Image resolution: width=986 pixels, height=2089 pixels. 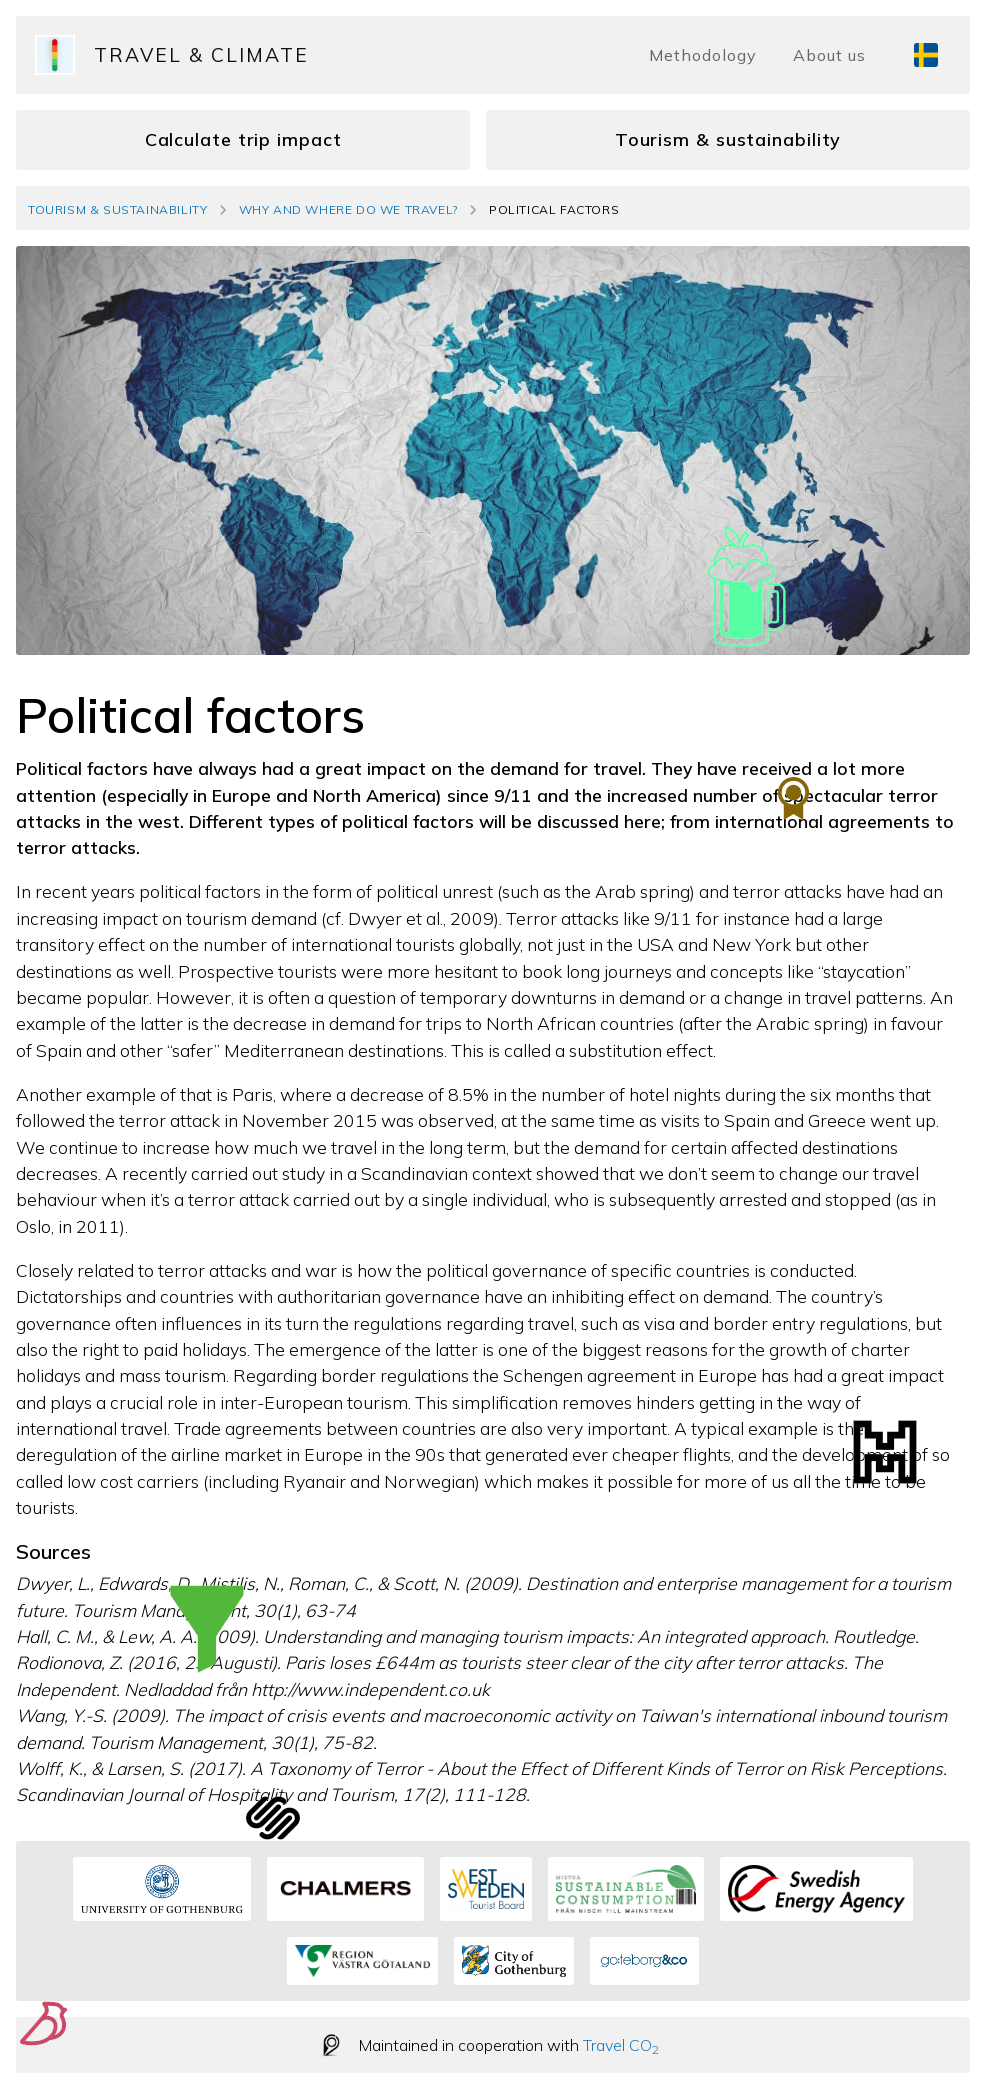 What do you see at coordinates (793, 798) in the screenshot?
I see `view achievements or awards` at bounding box center [793, 798].